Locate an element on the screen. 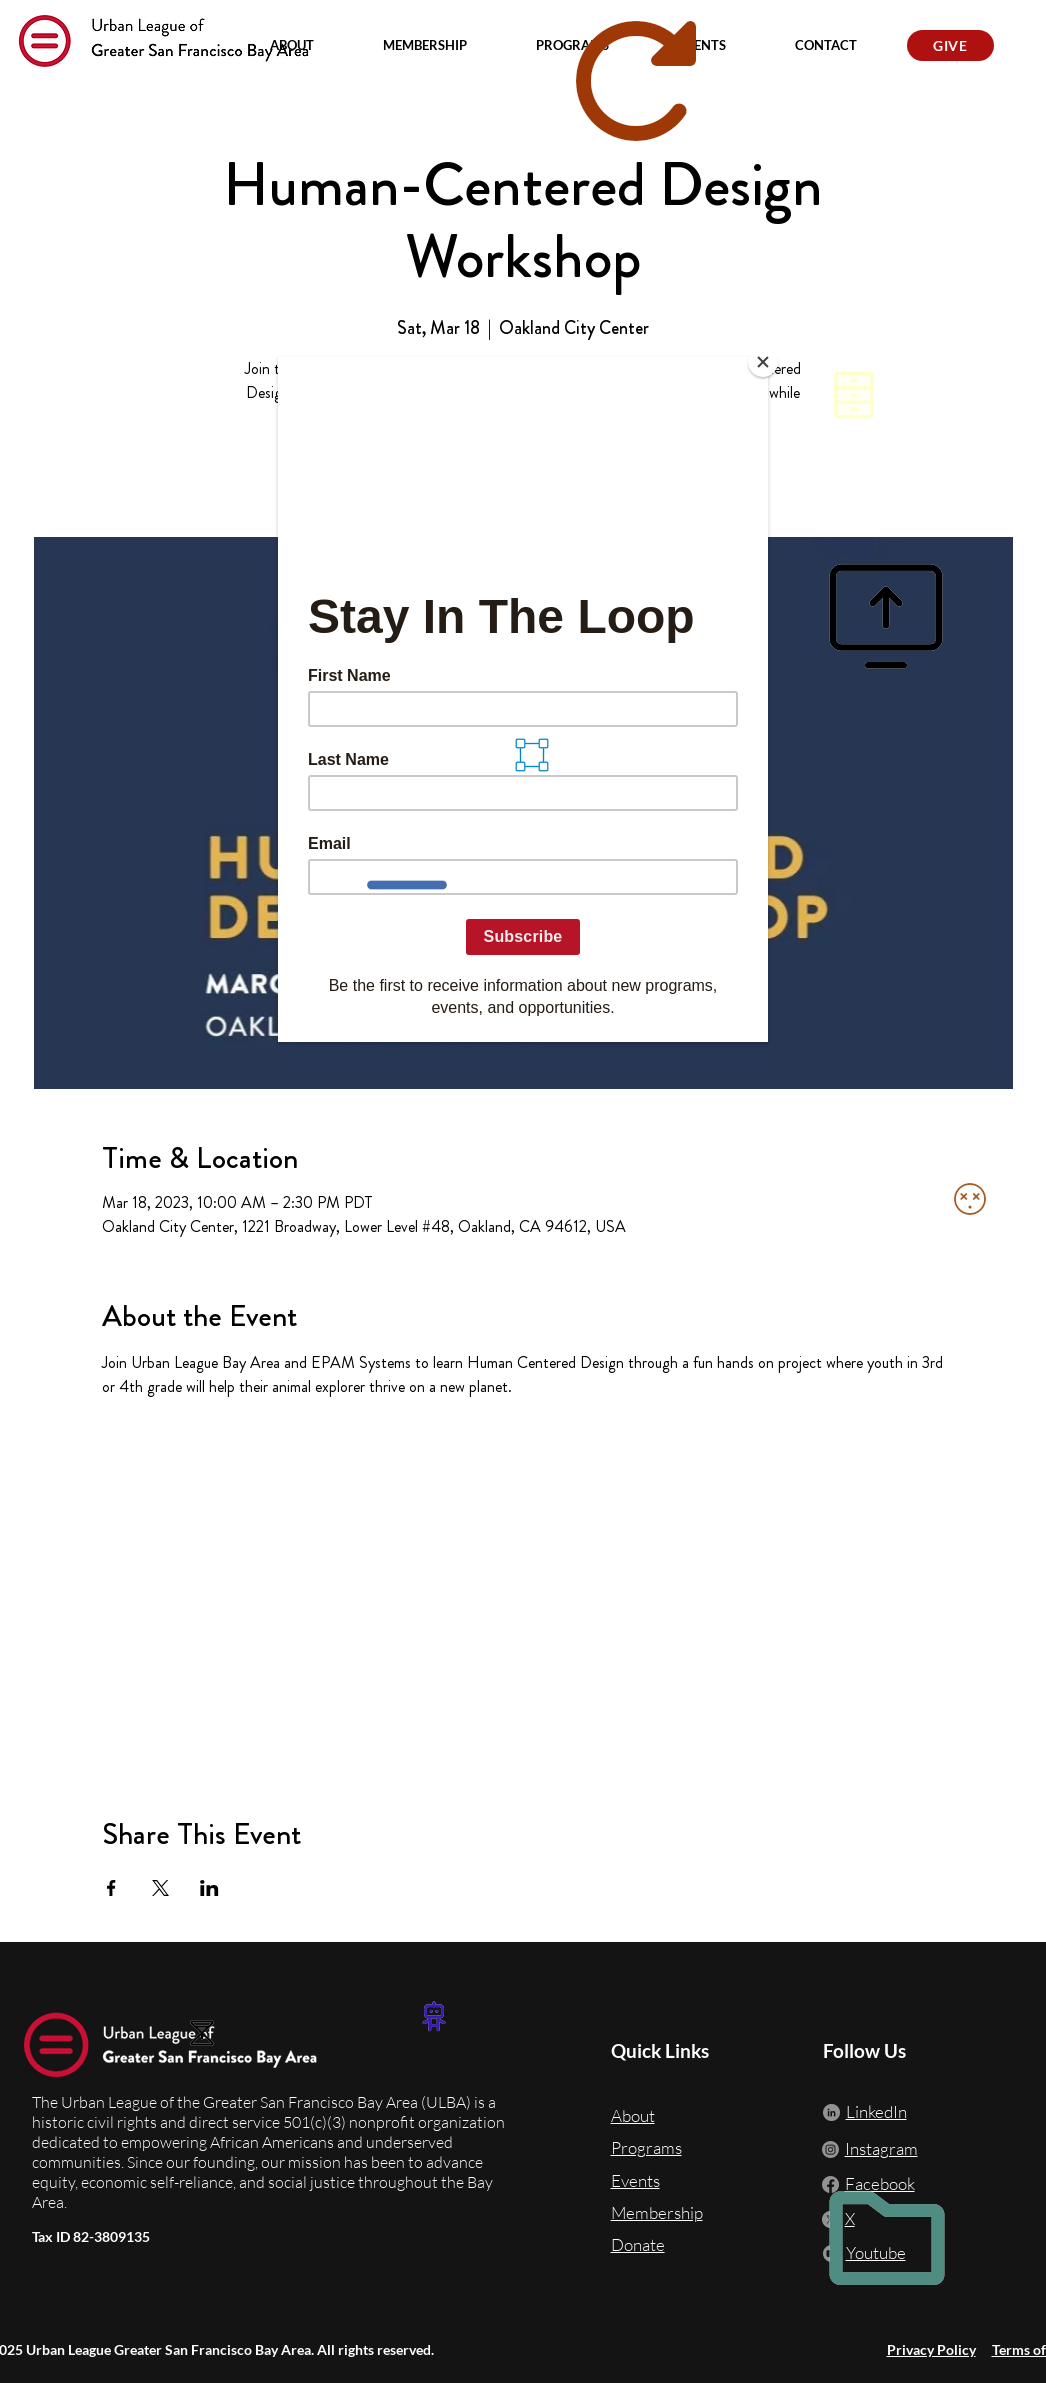 Image resolution: width=1046 pixels, height=2383 pixels. redo the last action is located at coordinates (636, 81).